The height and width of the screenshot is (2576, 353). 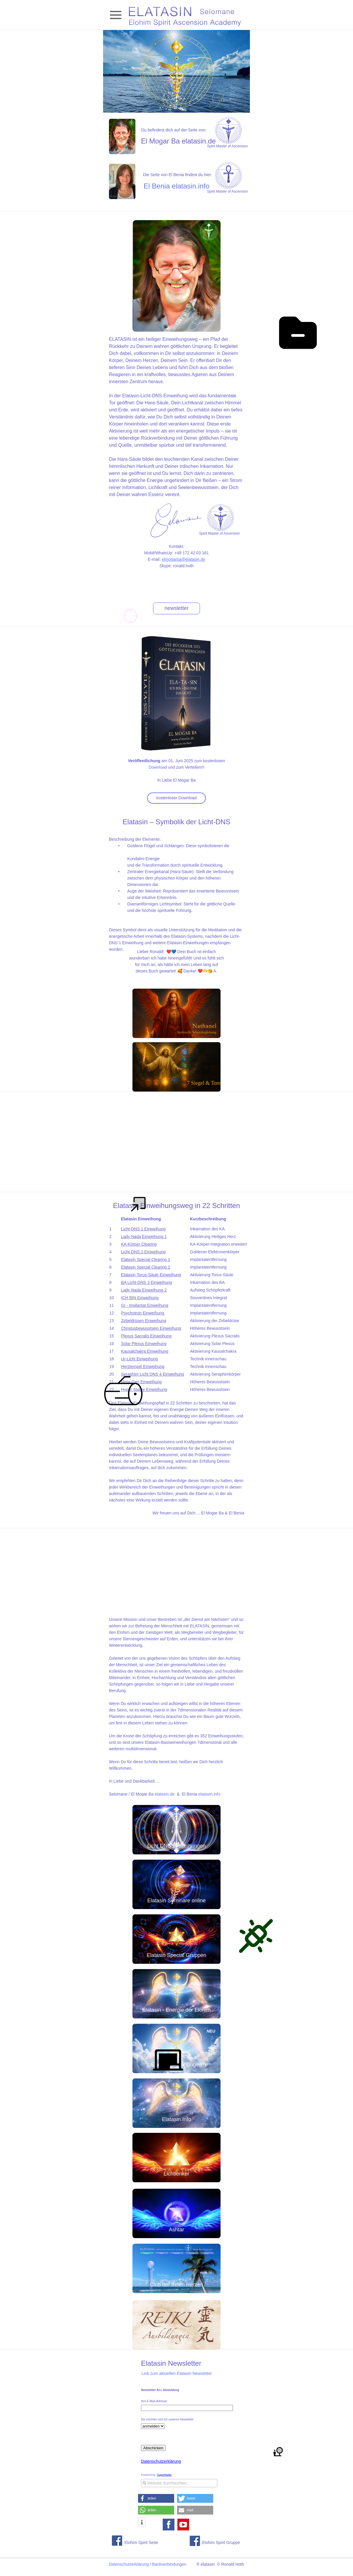 What do you see at coordinates (278, 2452) in the screenshot?
I see `explore nature or outdoor activities` at bounding box center [278, 2452].